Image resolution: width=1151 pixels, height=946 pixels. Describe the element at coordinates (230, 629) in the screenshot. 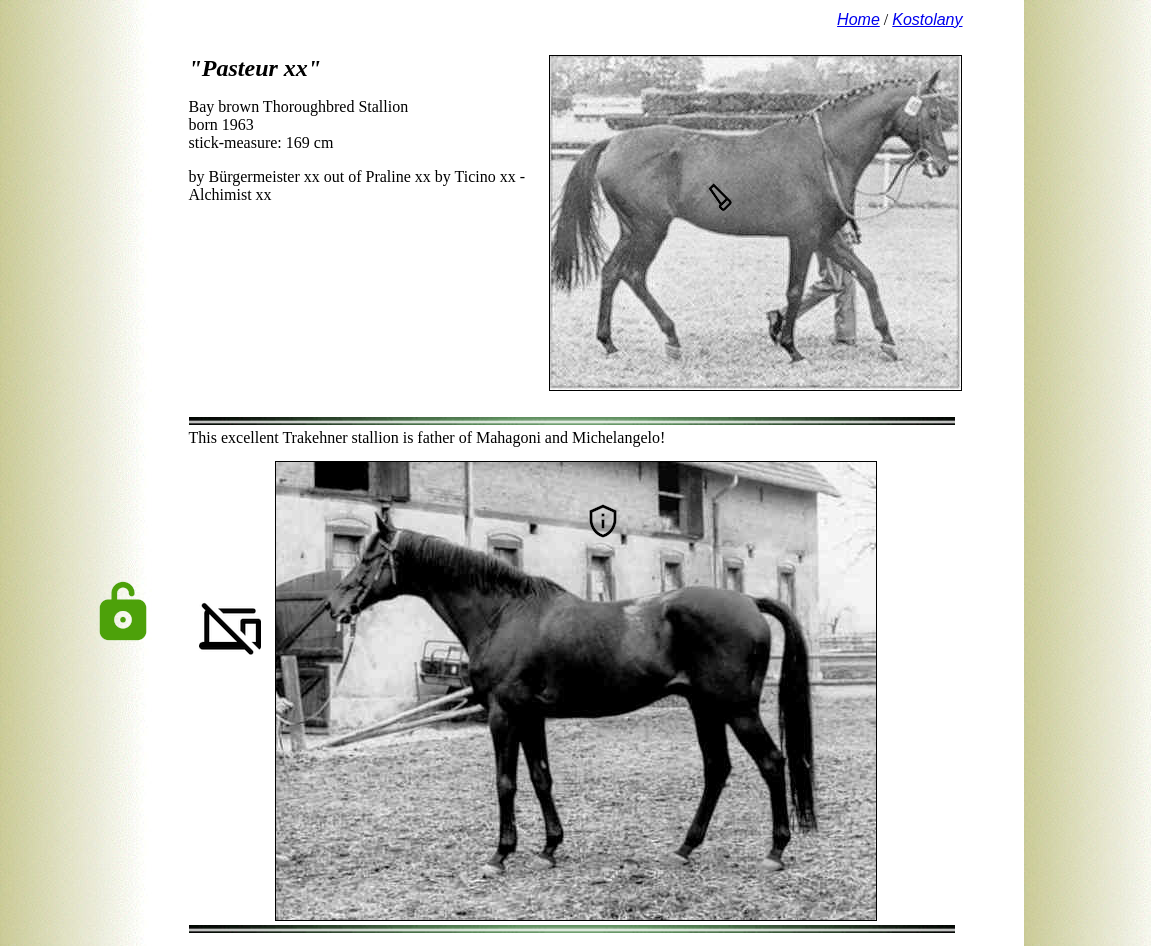

I see `device link disconnected or unavailable` at that location.